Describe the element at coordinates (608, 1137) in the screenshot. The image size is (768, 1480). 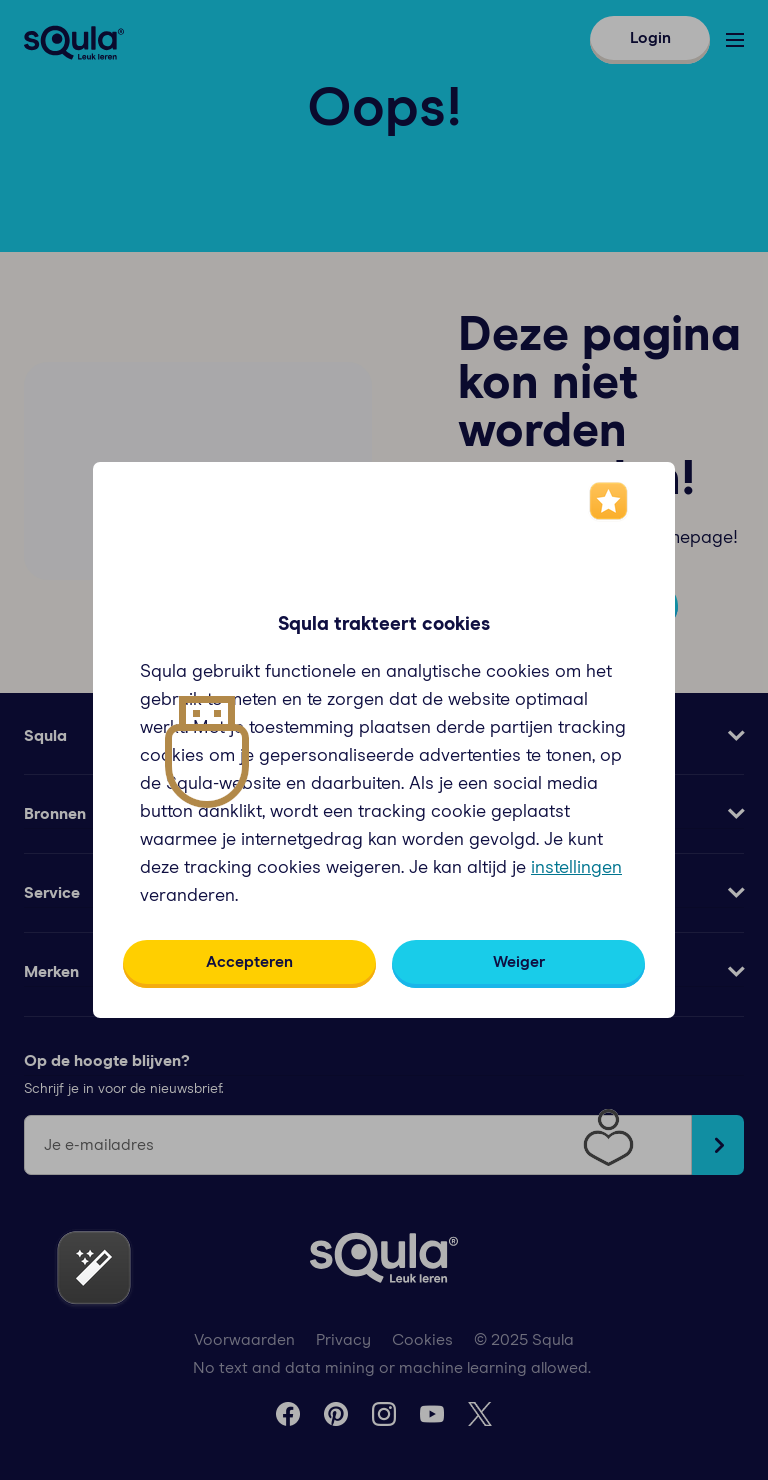
I see `access digital wellbeing settings` at that location.